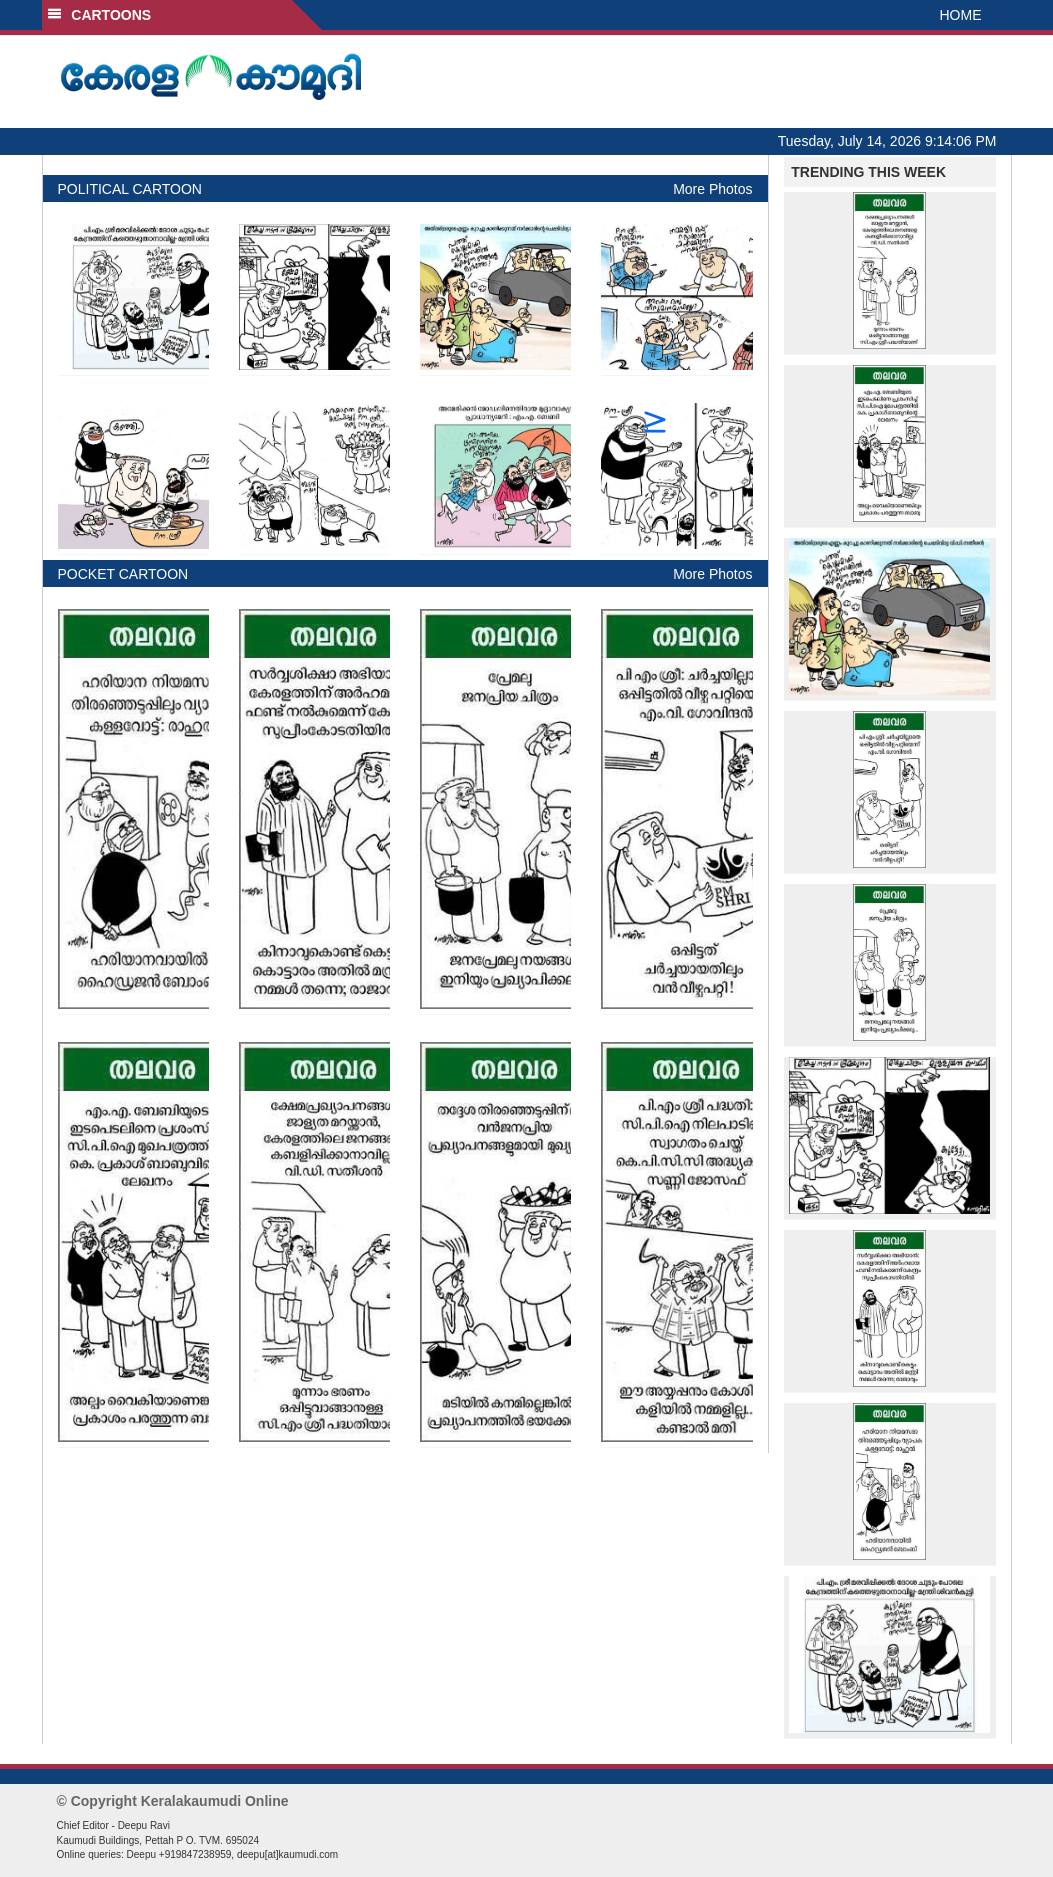 Image resolution: width=1053 pixels, height=1877 pixels. Describe the element at coordinates (88, 519) in the screenshot. I see `access cloud storage` at that location.